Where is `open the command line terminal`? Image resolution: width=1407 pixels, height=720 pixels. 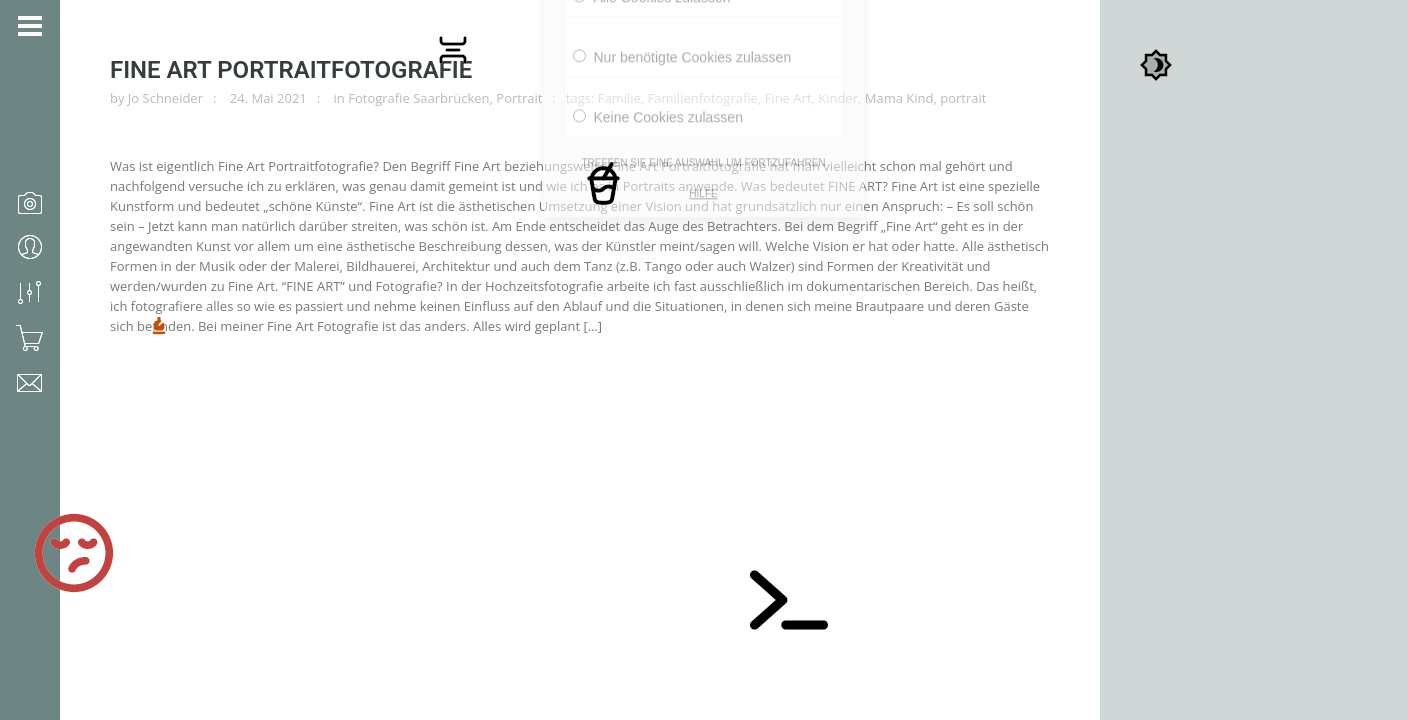
open the command line terminal is located at coordinates (789, 600).